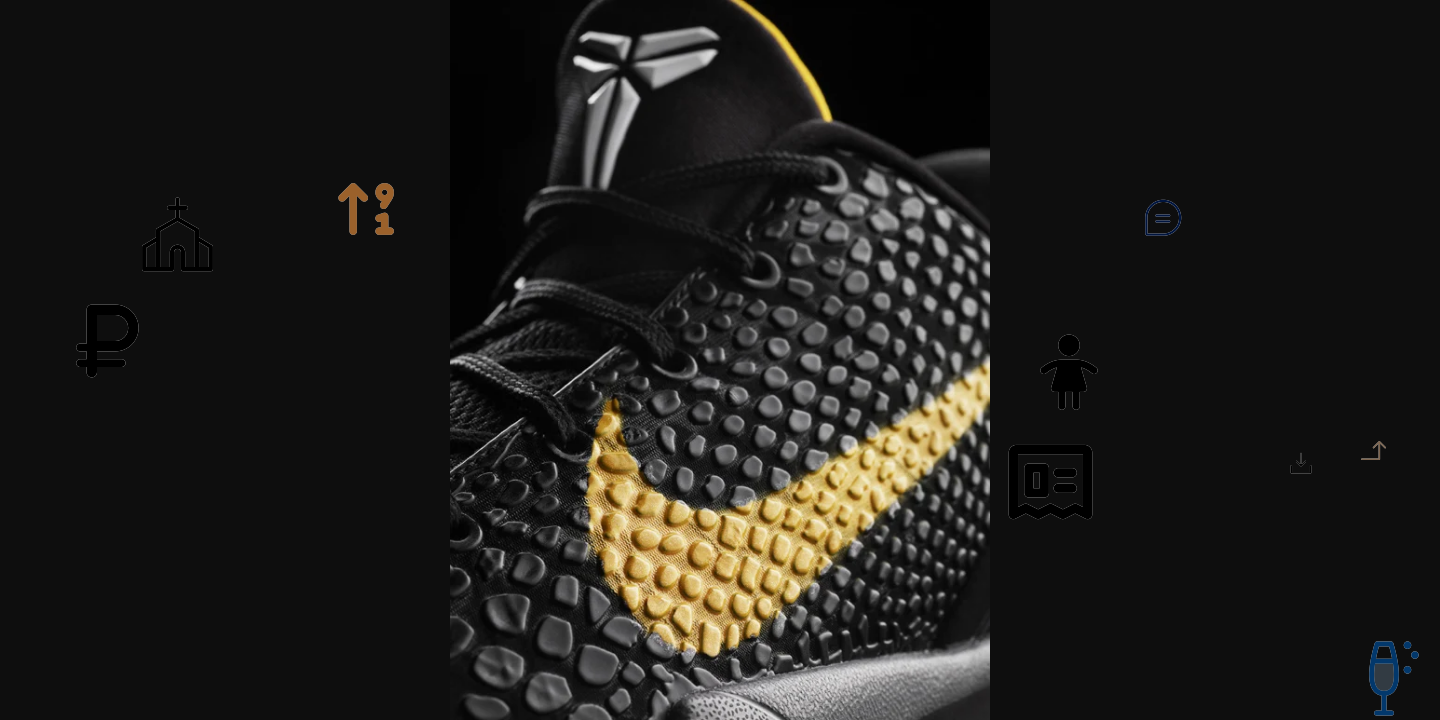 This screenshot has height=720, width=1440. Describe the element at coordinates (1050, 480) in the screenshot. I see `view news or articles` at that location.